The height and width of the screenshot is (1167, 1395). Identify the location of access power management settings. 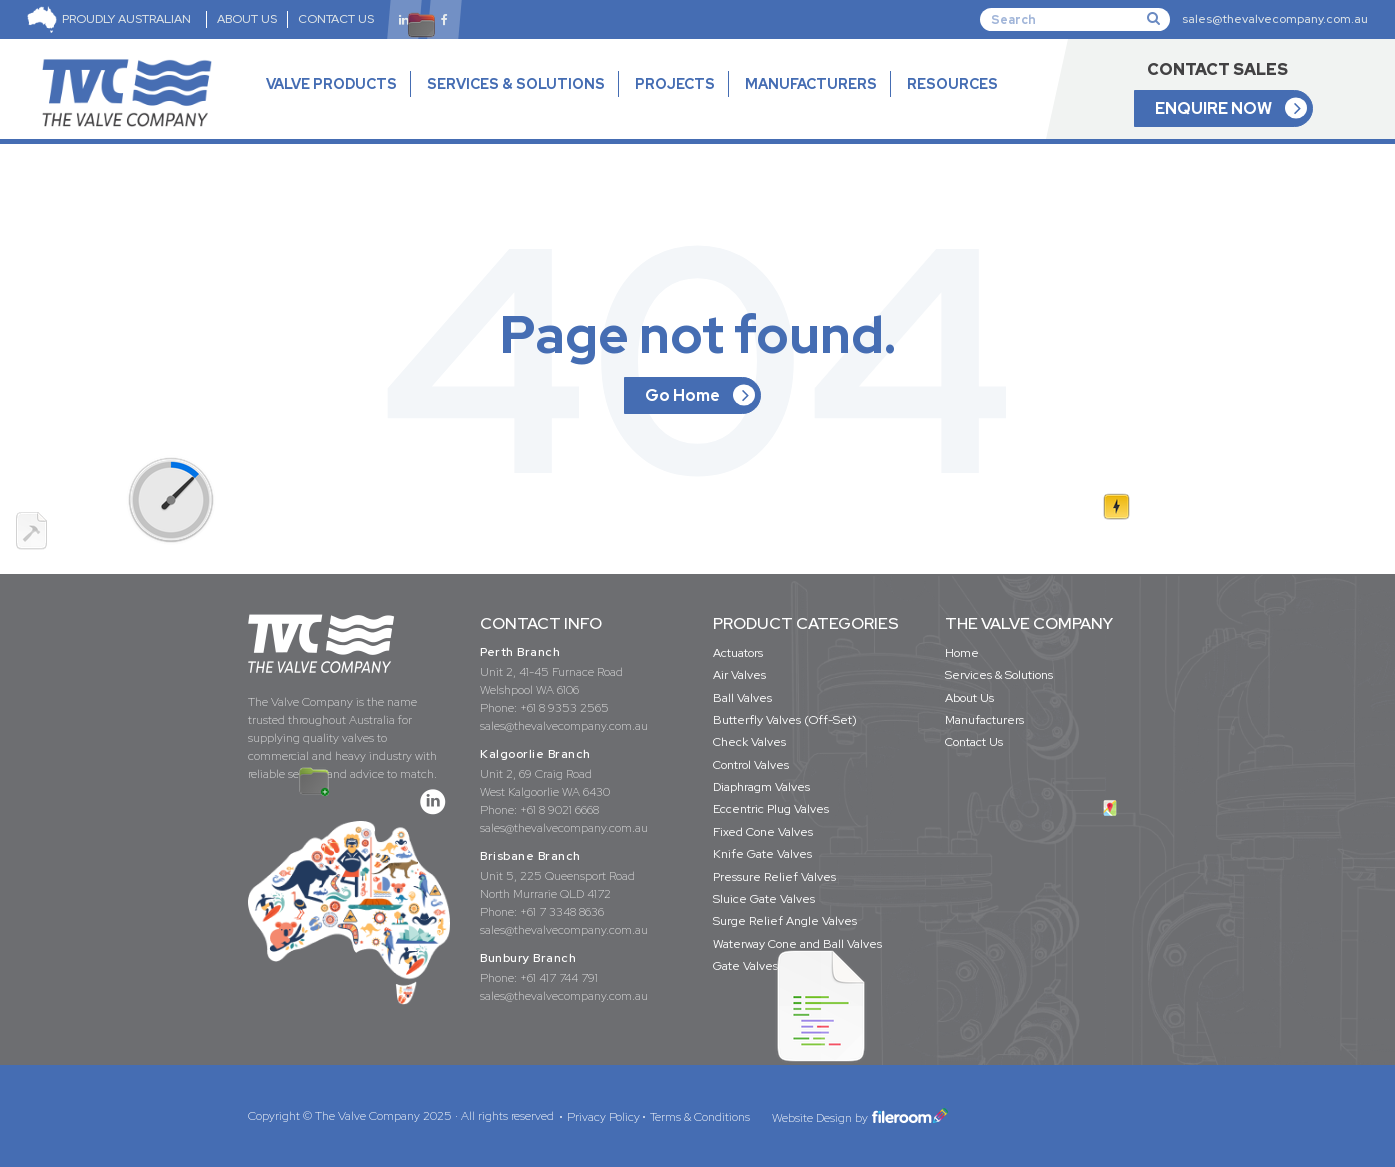
(1116, 506).